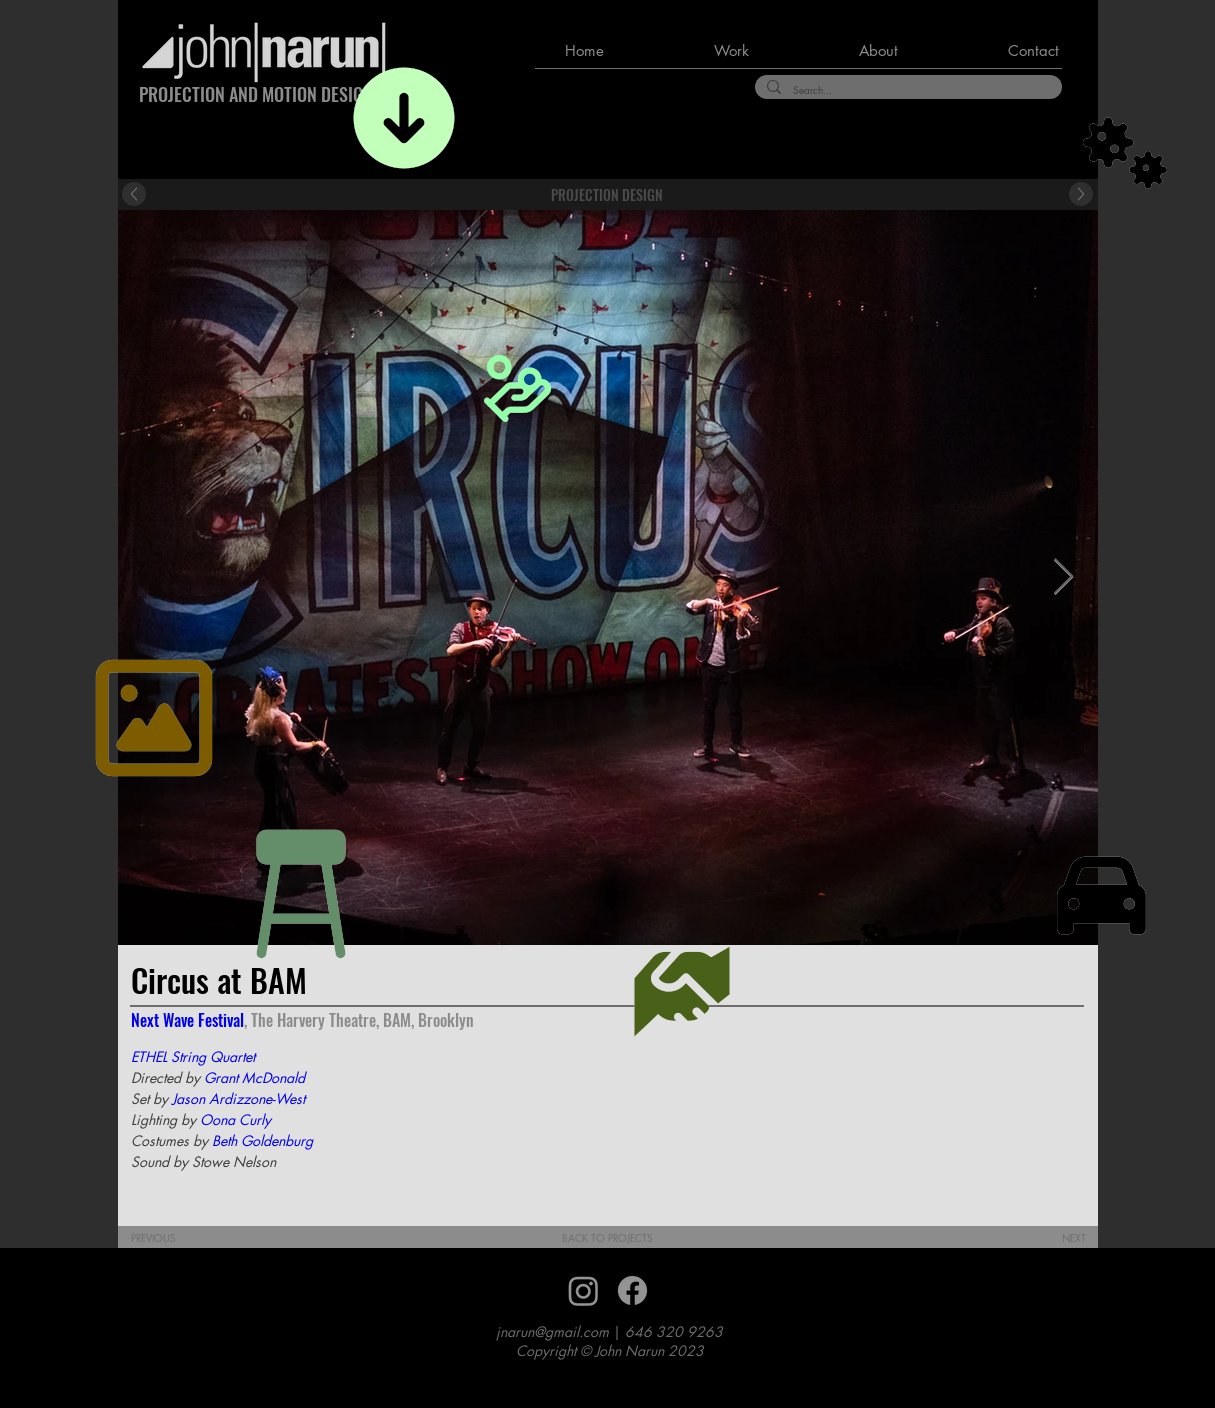 The width and height of the screenshot is (1215, 1408). Describe the element at coordinates (682, 989) in the screenshot. I see `access help or assistance services` at that location.